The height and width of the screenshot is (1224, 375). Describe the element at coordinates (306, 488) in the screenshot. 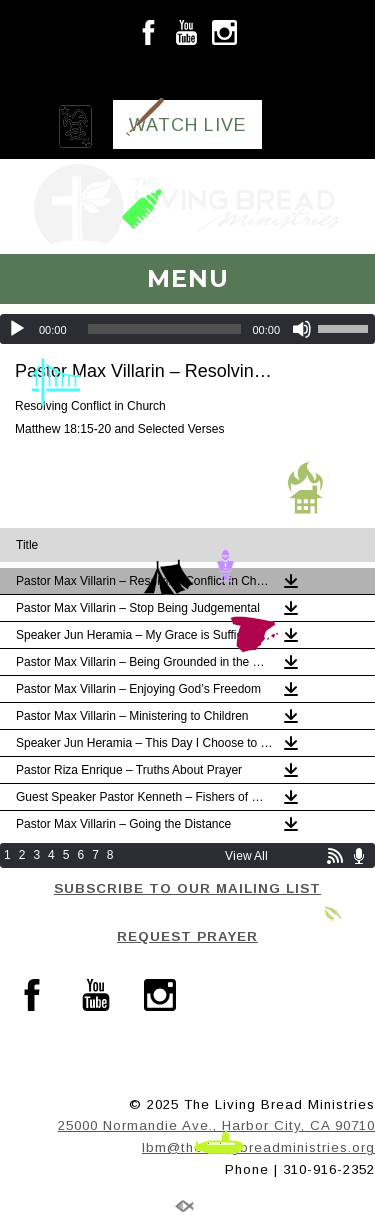

I see `indicates a fire hazard or emergency alert` at that location.